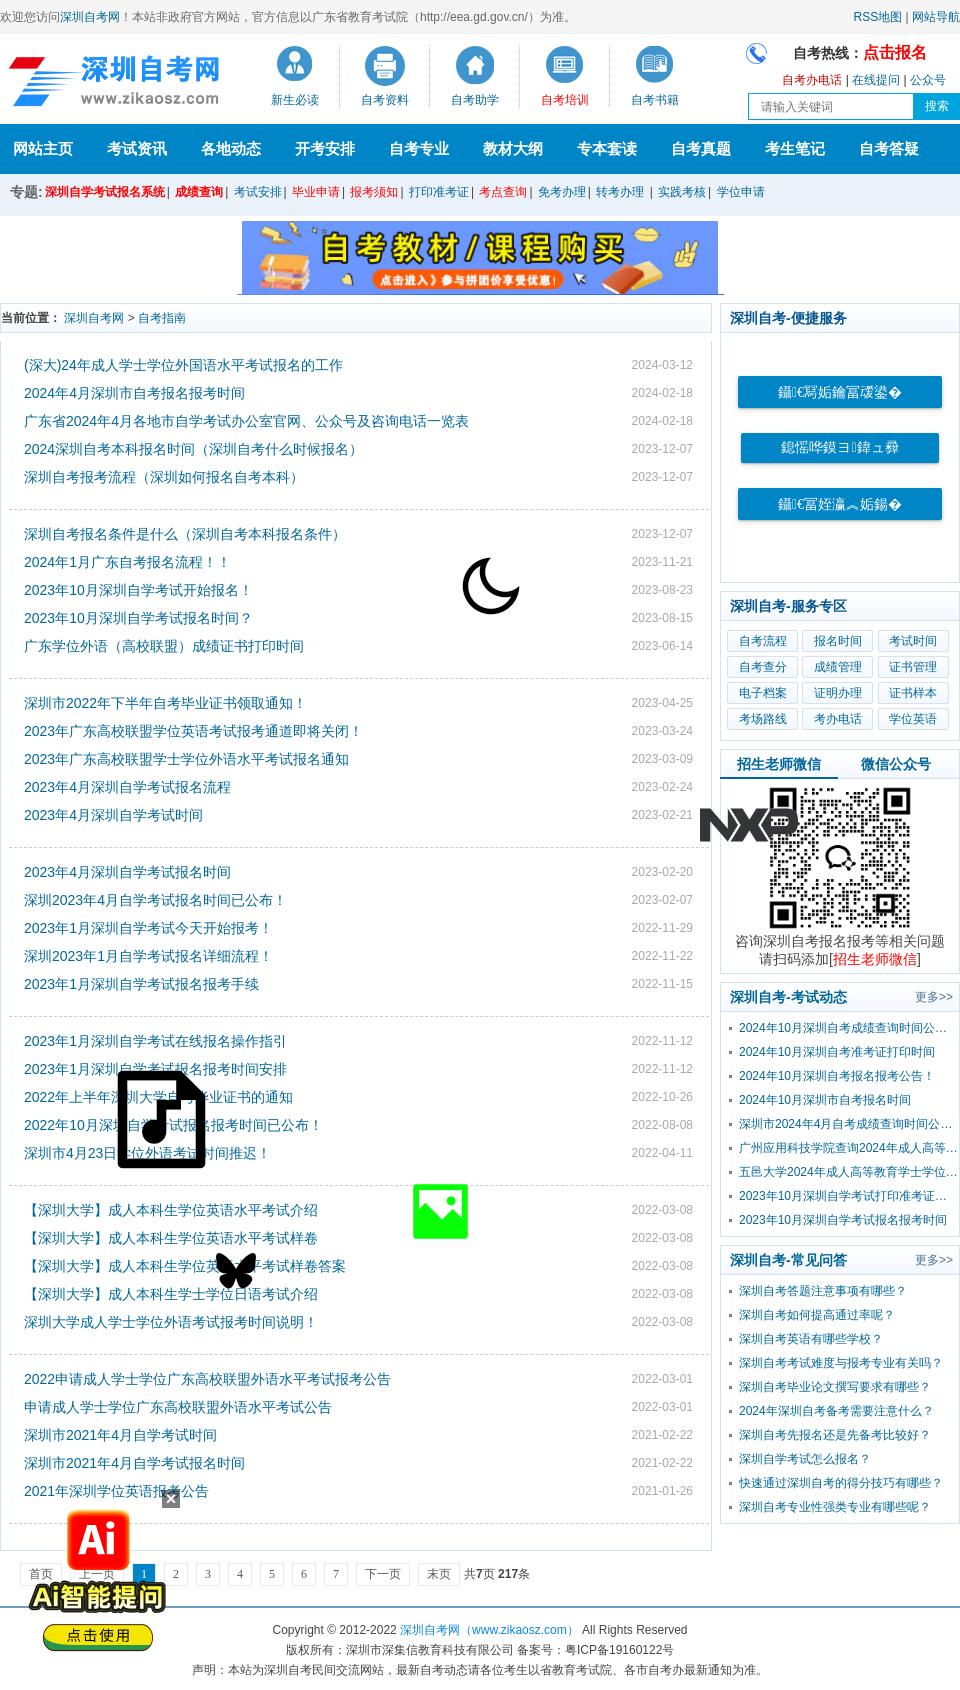 This screenshot has height=1690, width=960. Describe the element at coordinates (440, 1211) in the screenshot. I see `view image or photo` at that location.